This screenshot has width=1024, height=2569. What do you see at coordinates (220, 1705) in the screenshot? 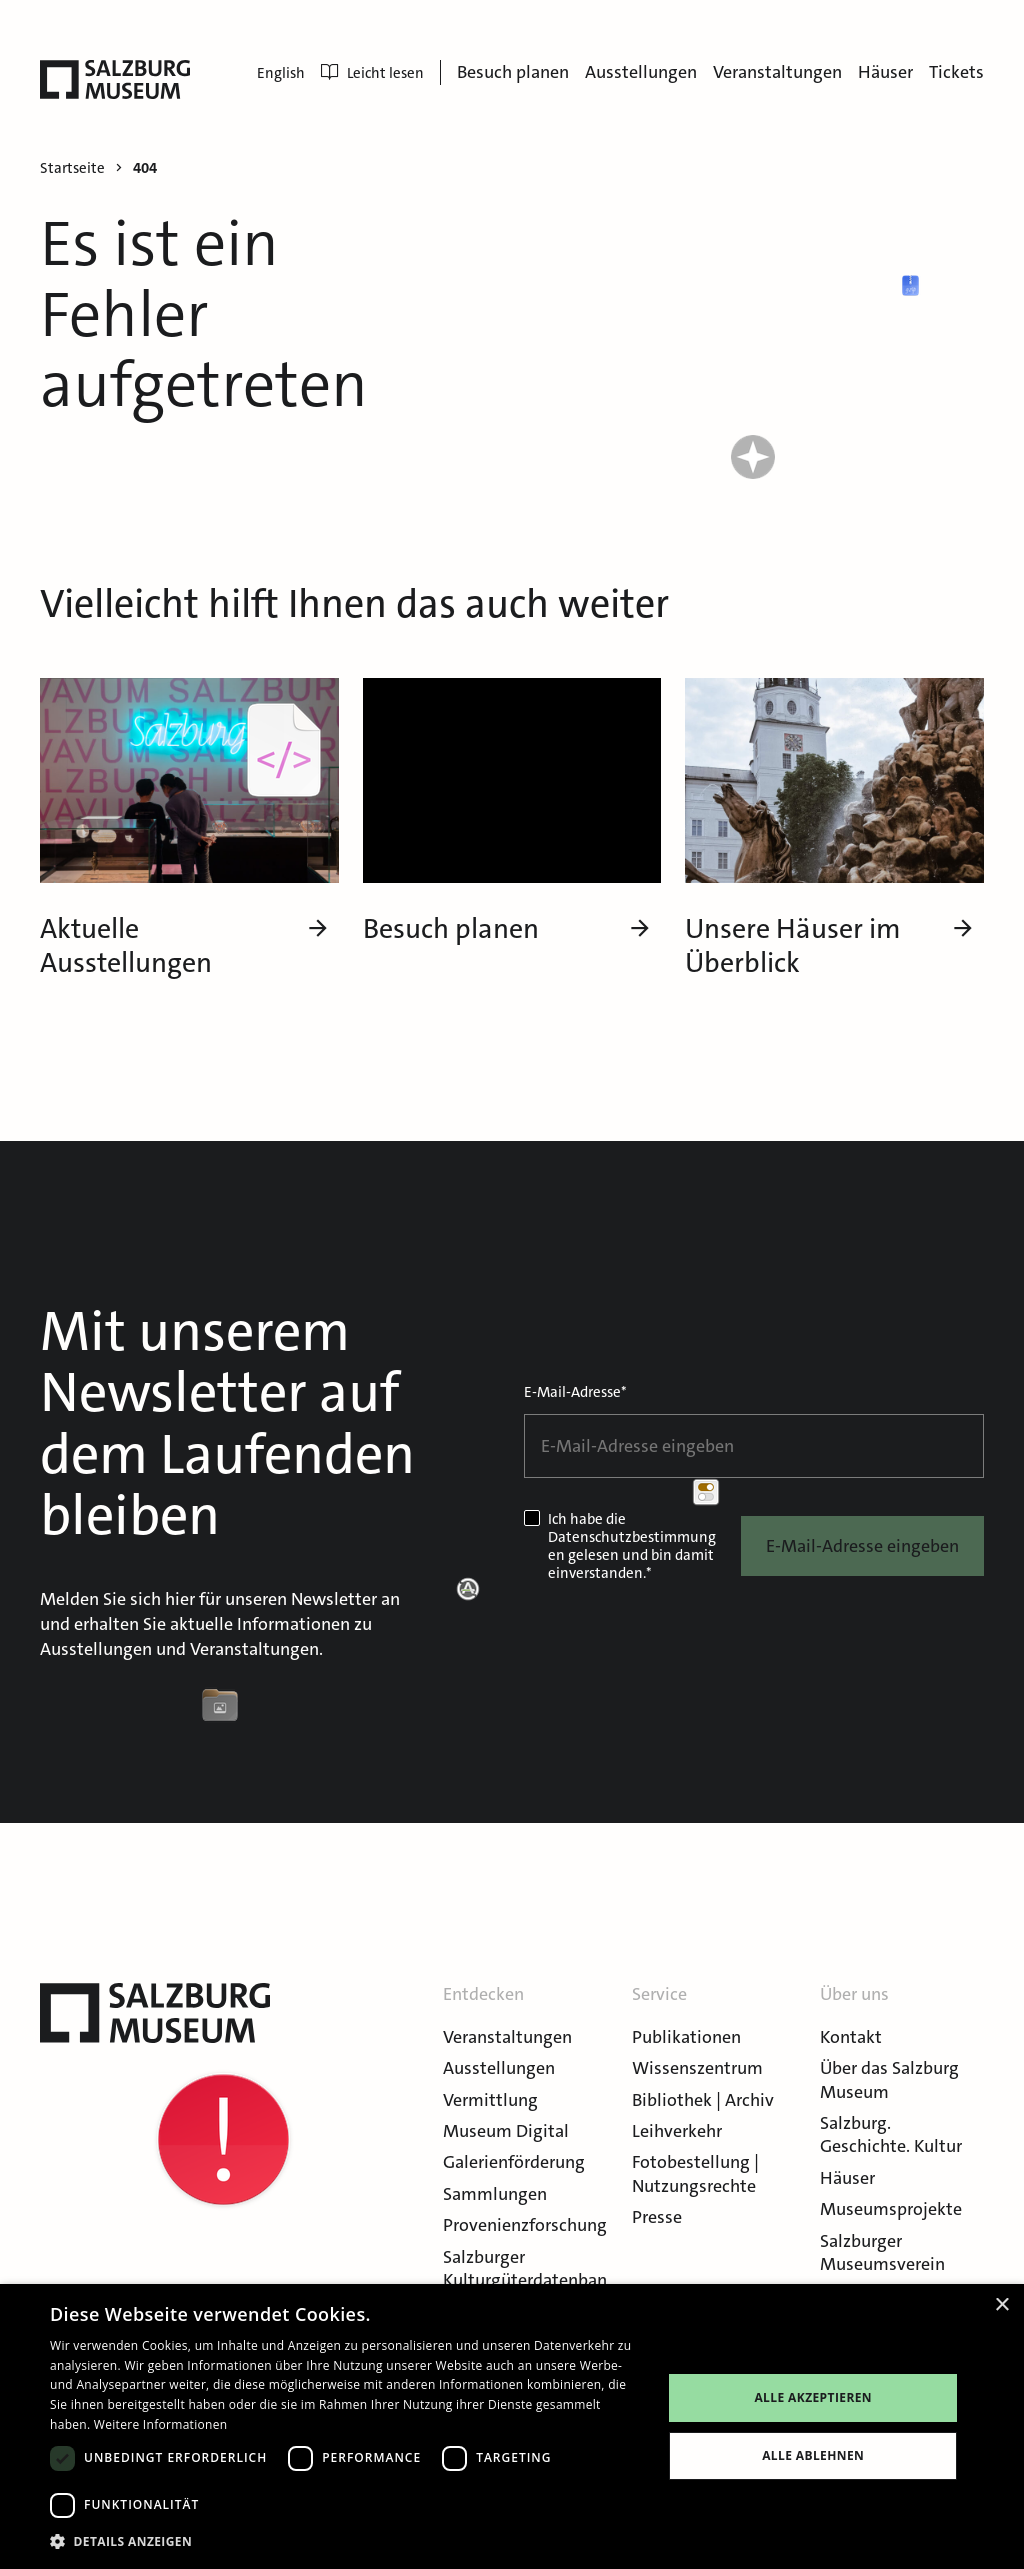
I see `open your pictures folder` at bounding box center [220, 1705].